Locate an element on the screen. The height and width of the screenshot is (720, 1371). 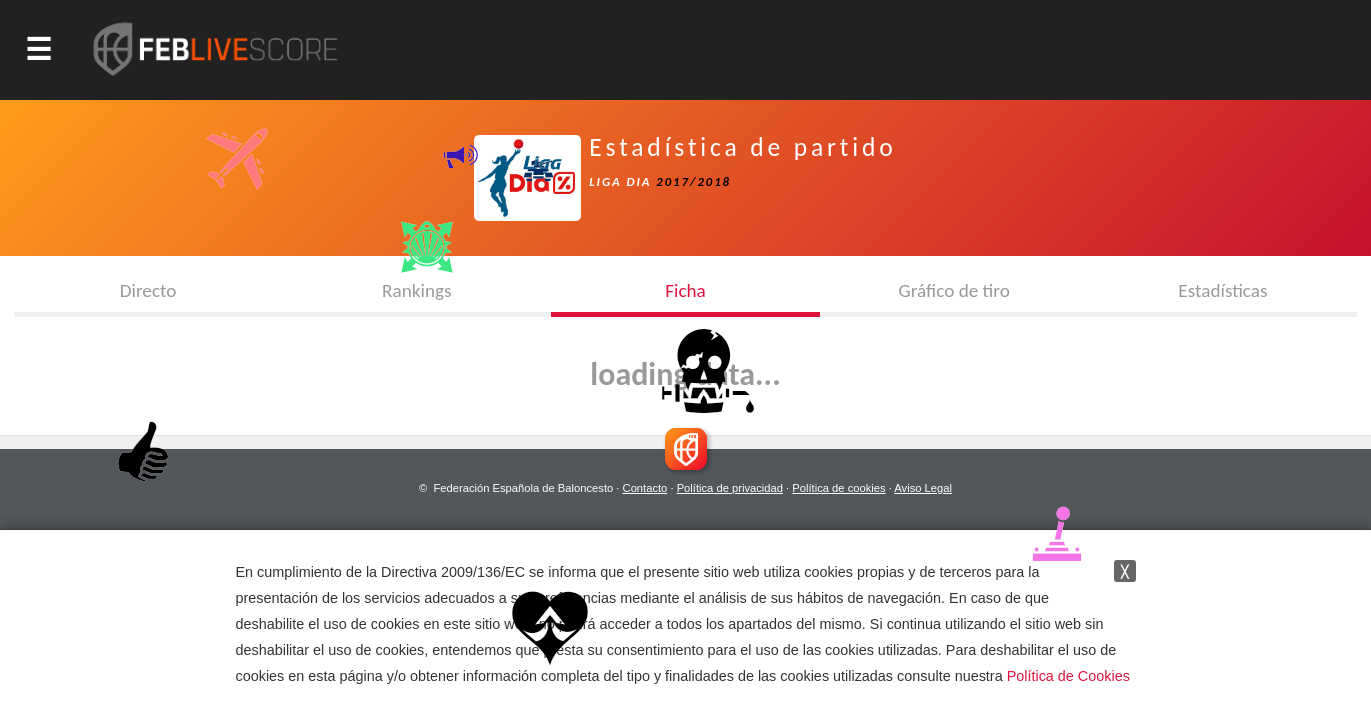
share or broadcast game achievement is located at coordinates (427, 247).